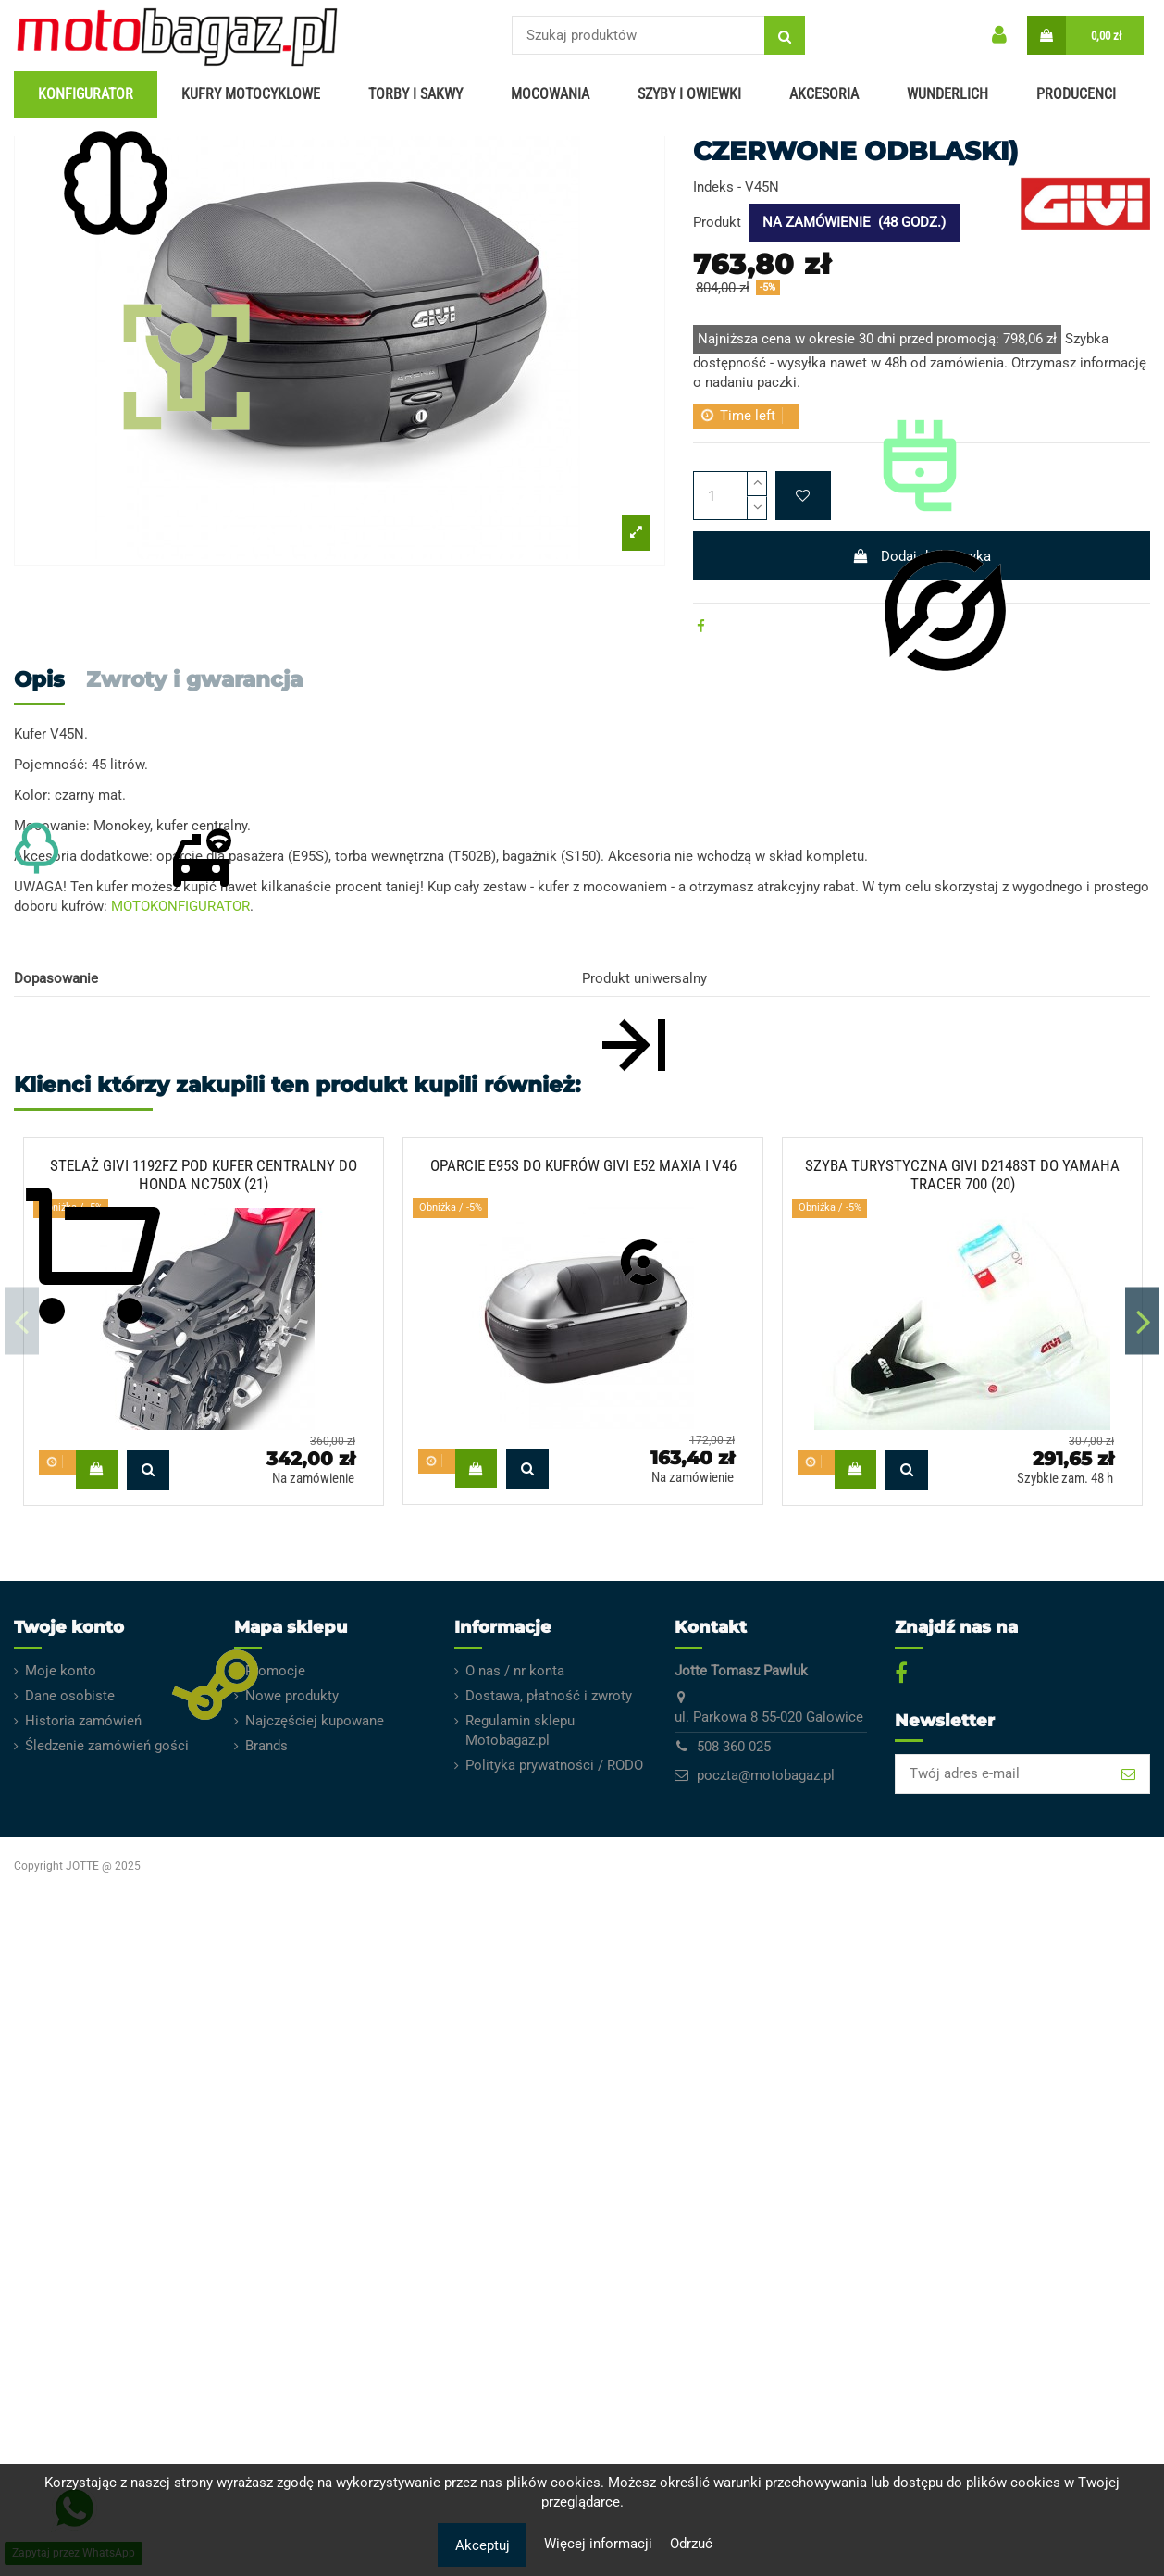  What do you see at coordinates (116, 183) in the screenshot?
I see `access AI or machine learning features` at bounding box center [116, 183].